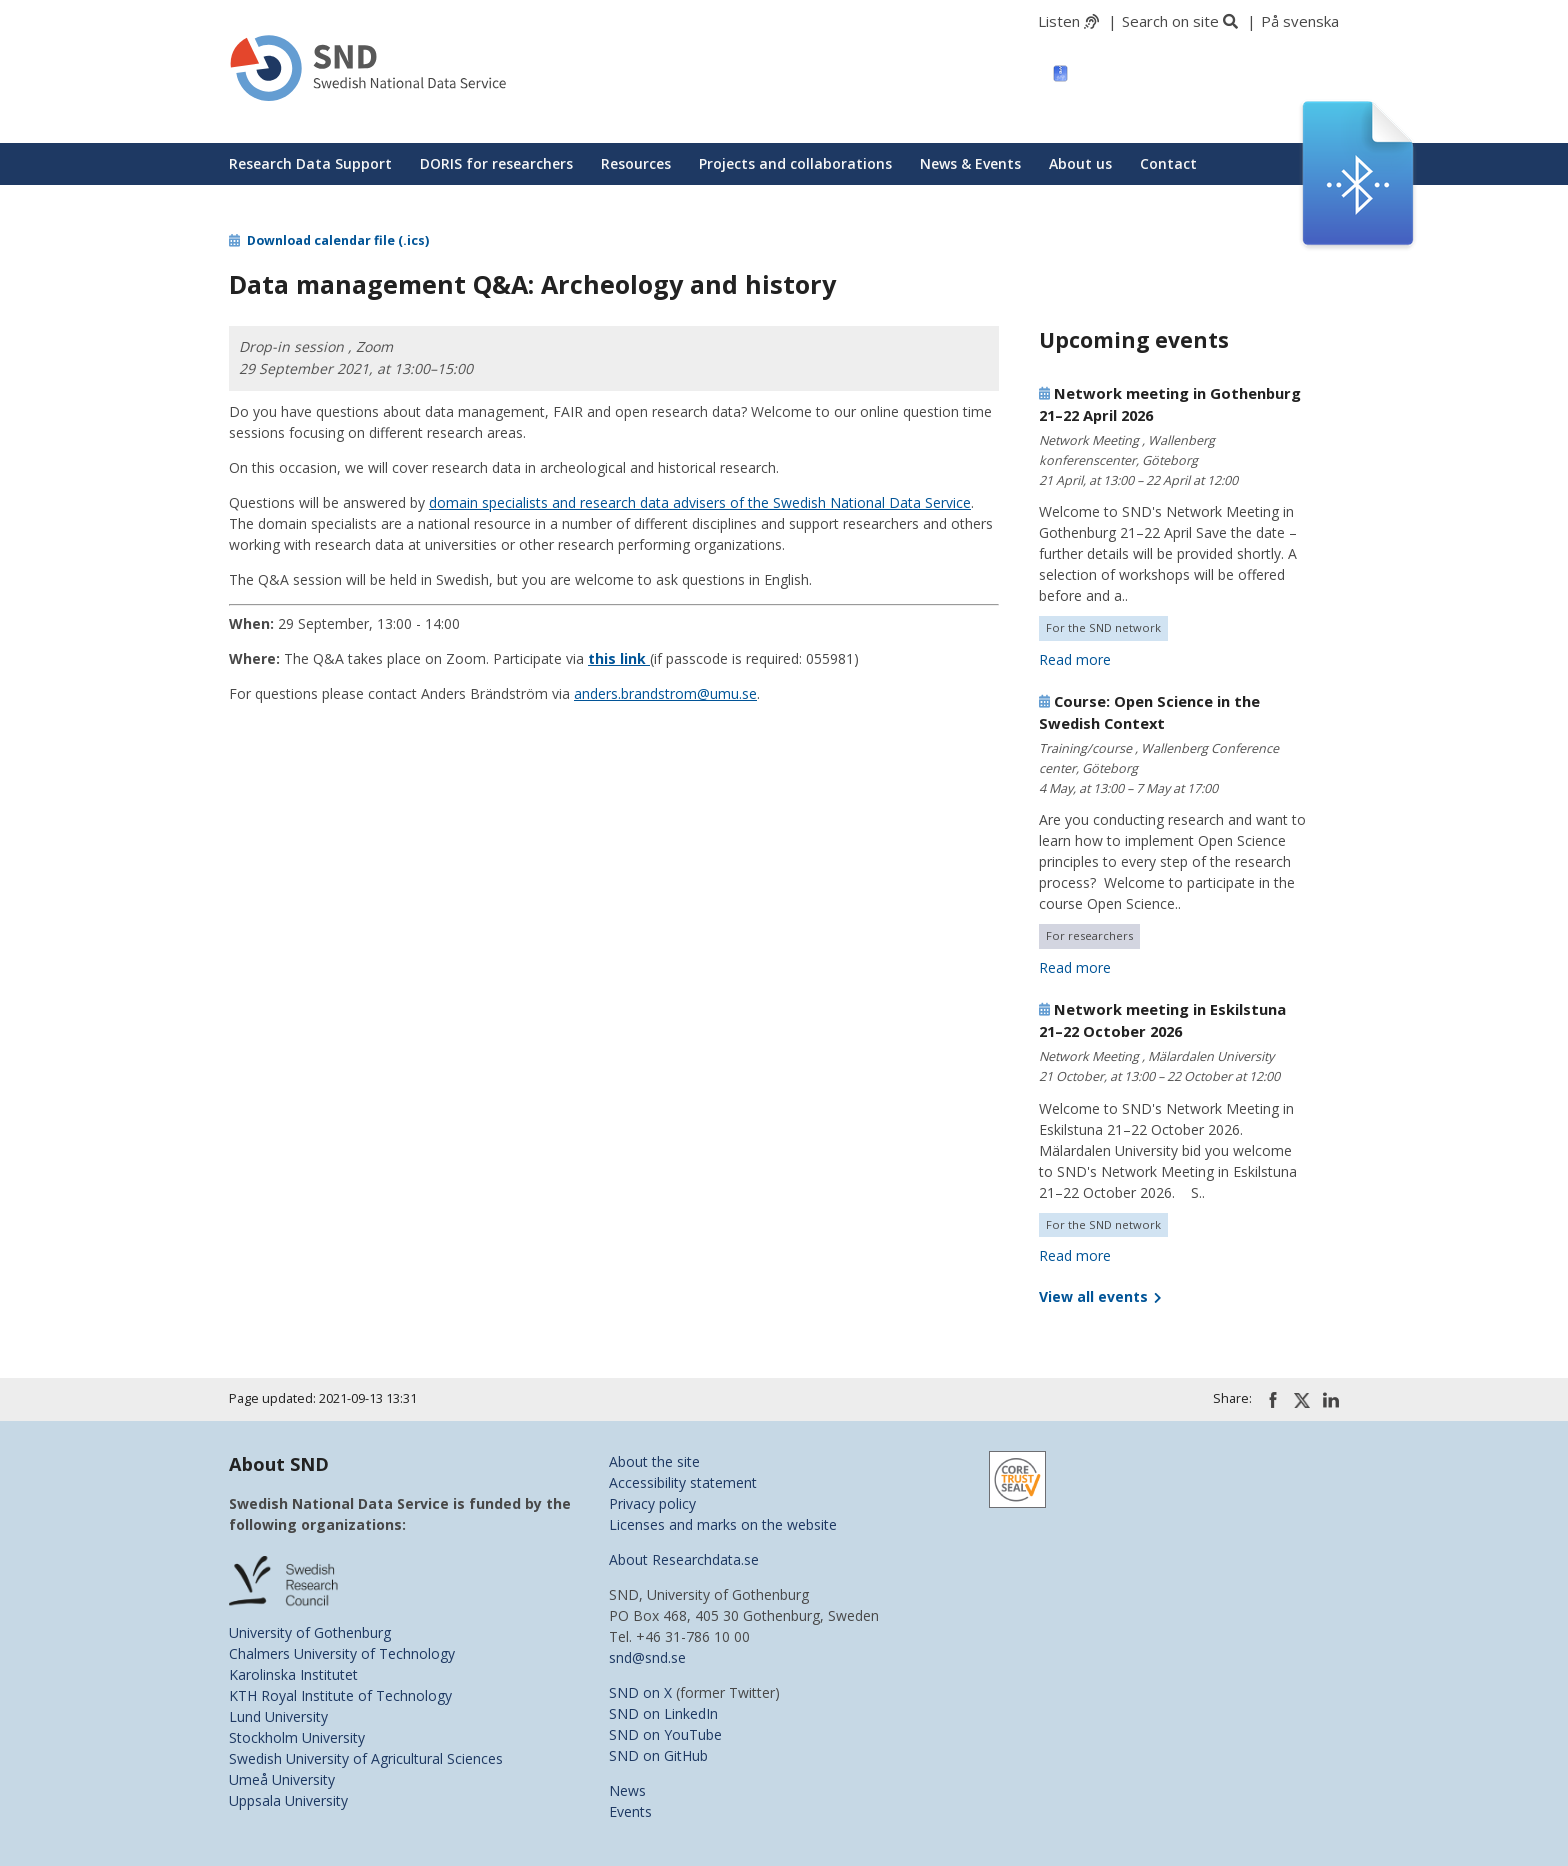 This screenshot has height=1866, width=1568. Describe the element at coordinates (1060, 73) in the screenshot. I see `a gzip compressed archive file` at that location.